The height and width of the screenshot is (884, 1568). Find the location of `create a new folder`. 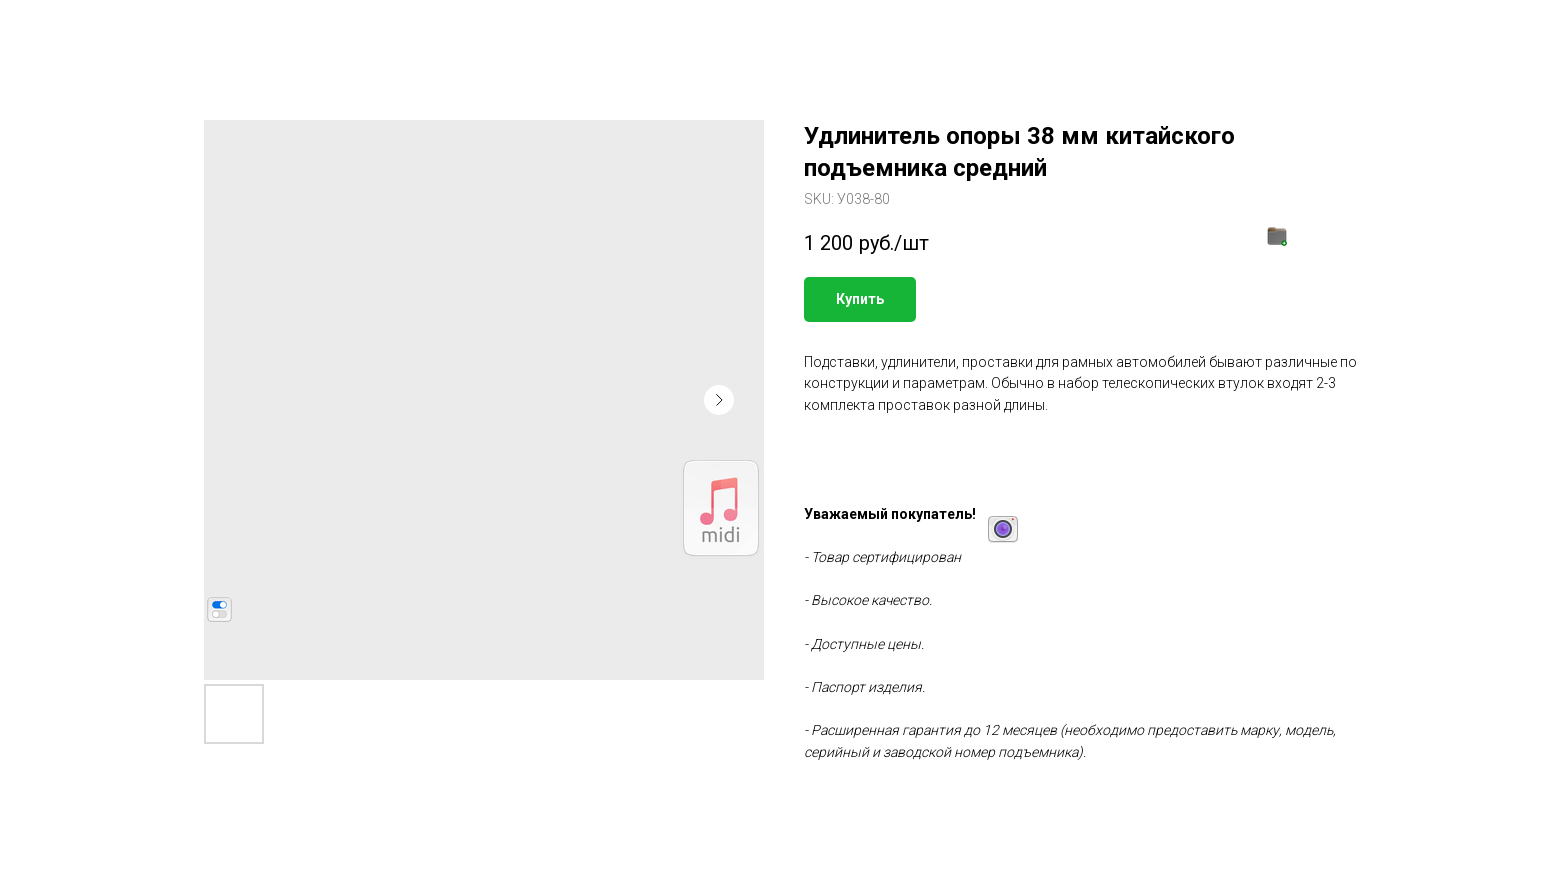

create a new folder is located at coordinates (1277, 236).